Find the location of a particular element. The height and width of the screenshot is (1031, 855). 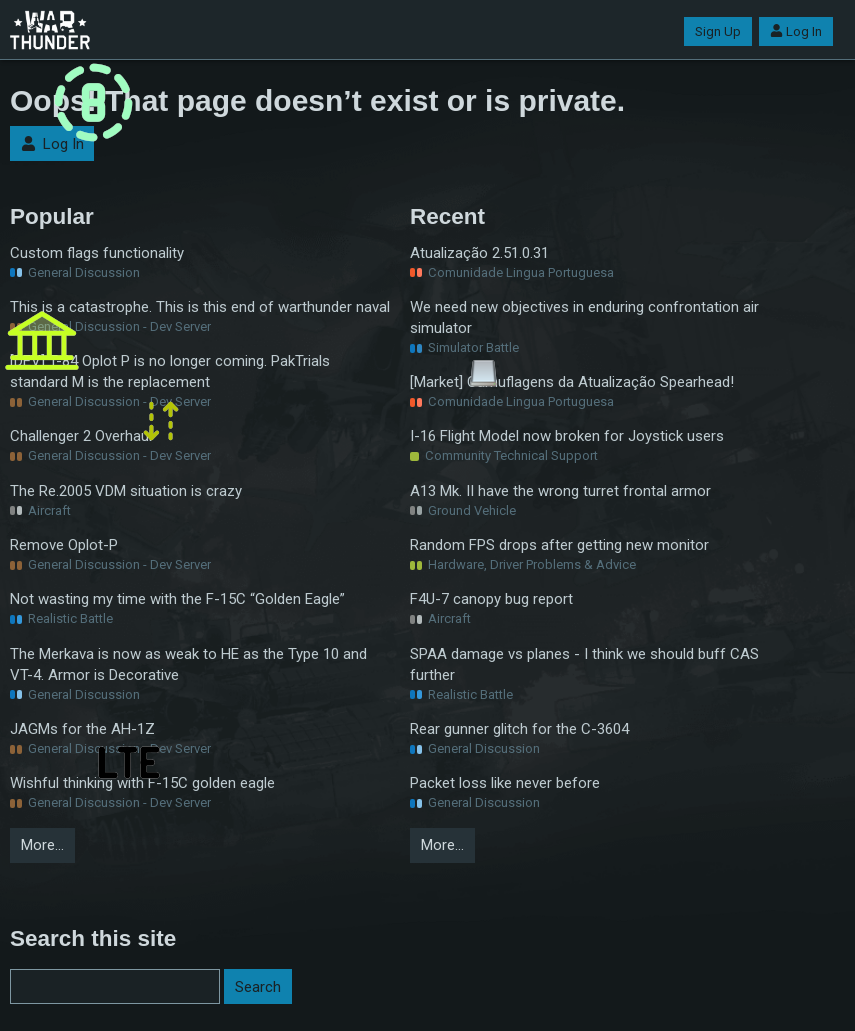

indicates LTE cellular network connection is located at coordinates (127, 762).